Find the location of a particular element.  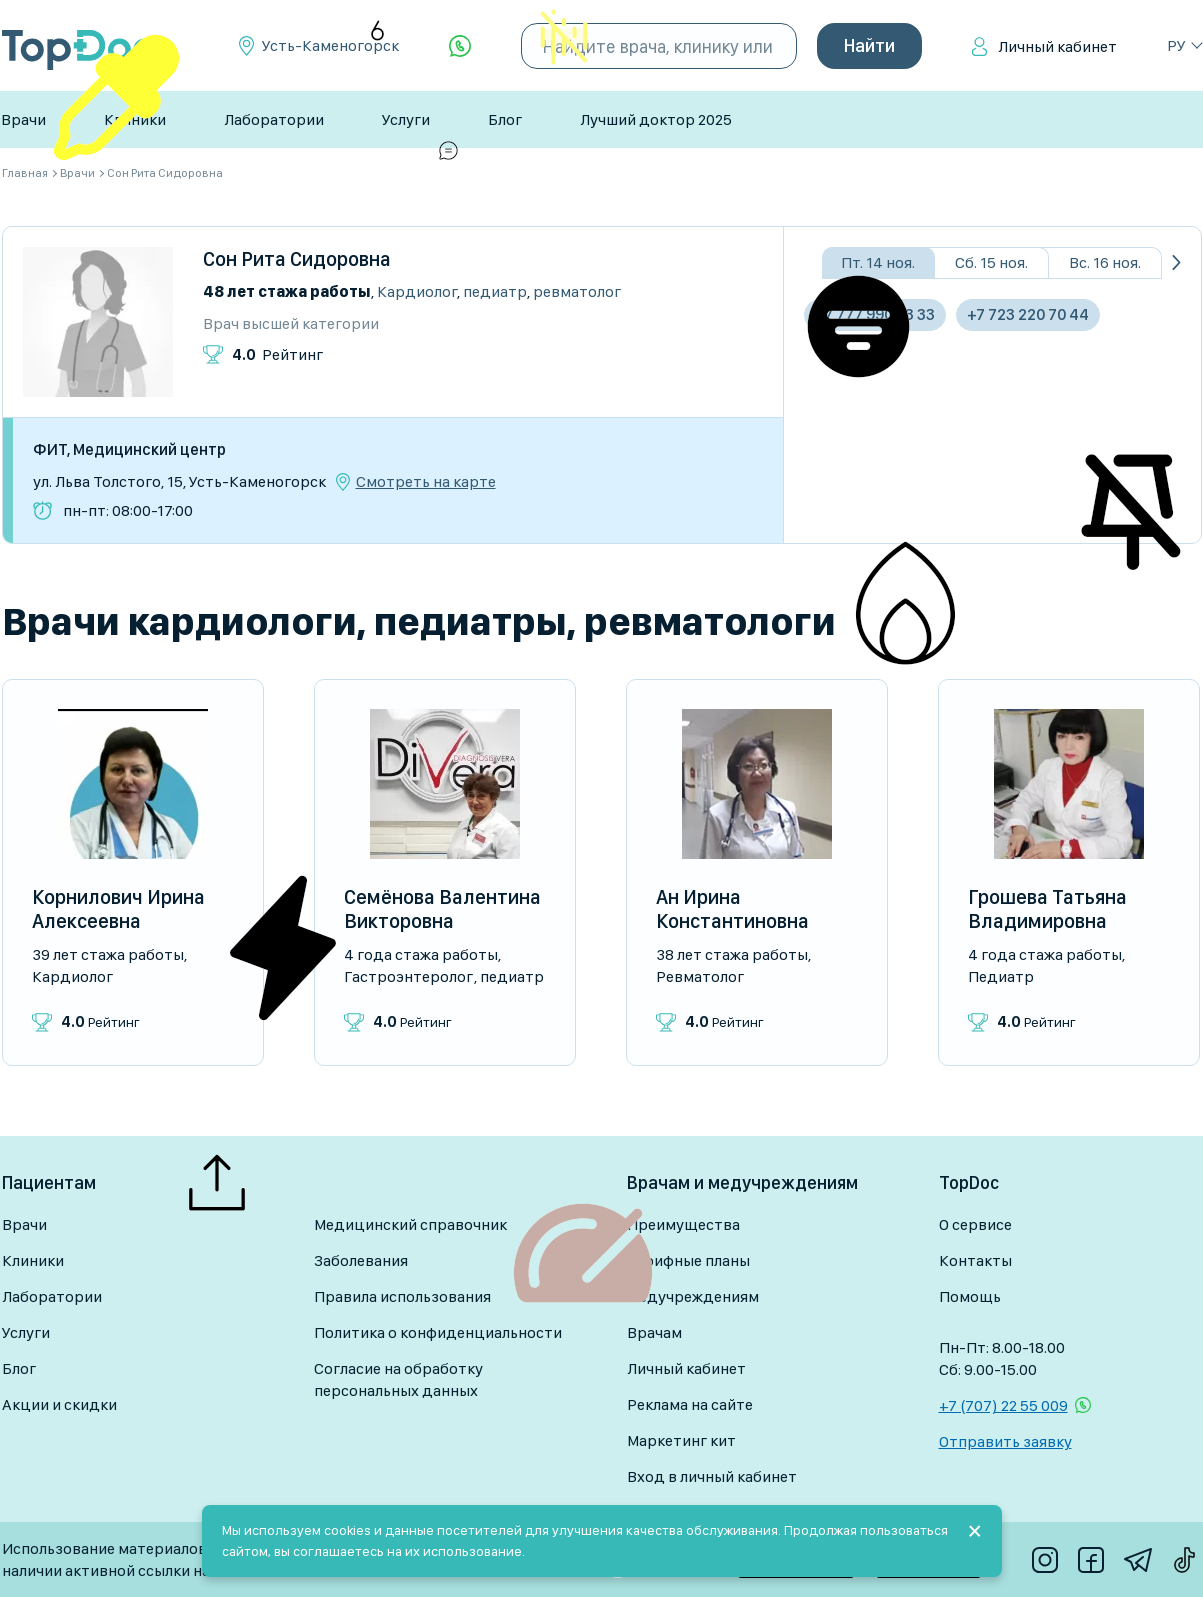

indicates trending or hot content is located at coordinates (905, 605).